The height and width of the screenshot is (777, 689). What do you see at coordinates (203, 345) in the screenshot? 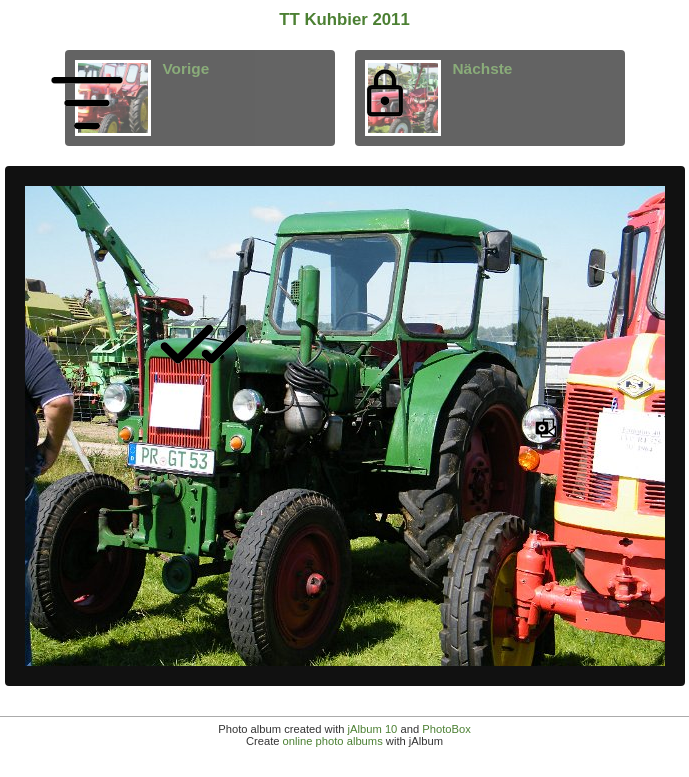
I see `indicates multiple items selected or completed` at bounding box center [203, 345].